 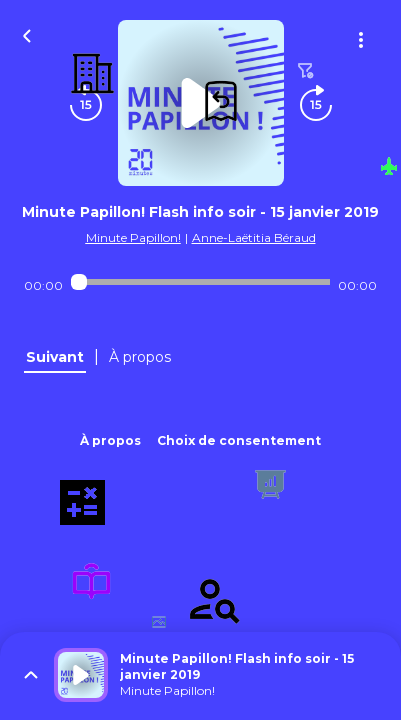 What do you see at coordinates (159, 622) in the screenshot?
I see `view photo or image` at bounding box center [159, 622].